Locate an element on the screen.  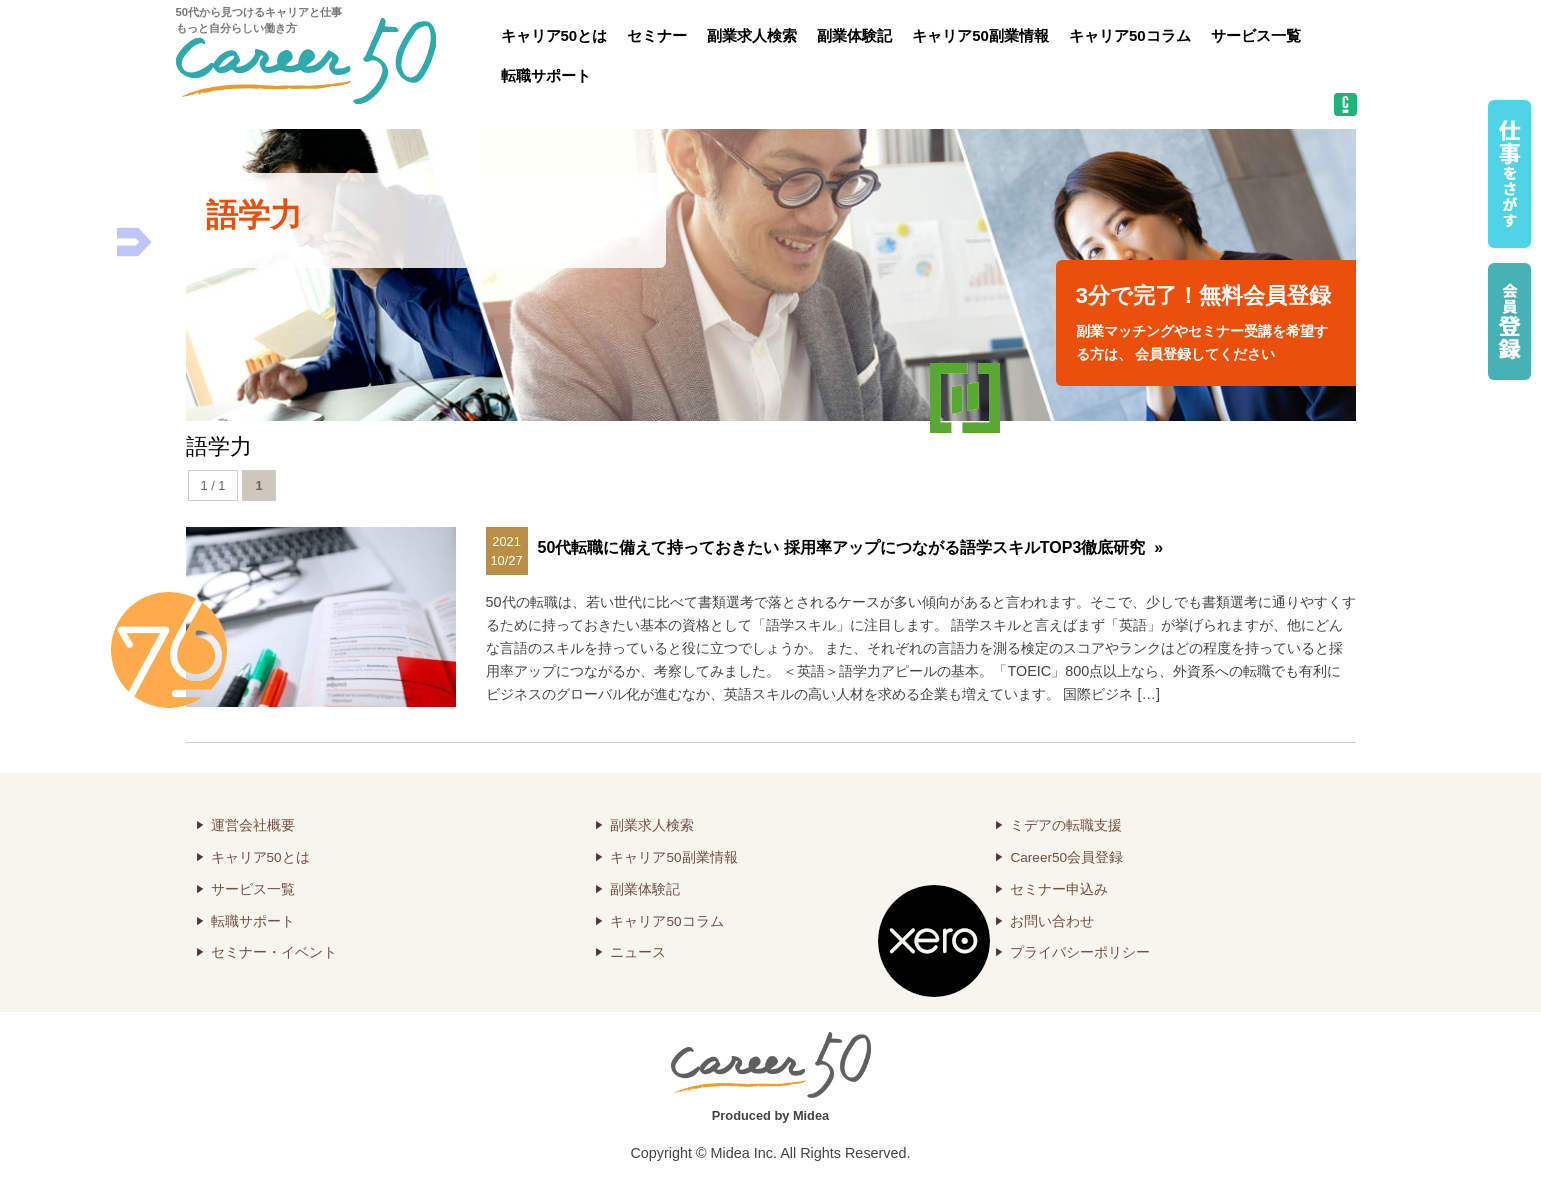
open xero accounting software is located at coordinates (934, 941).